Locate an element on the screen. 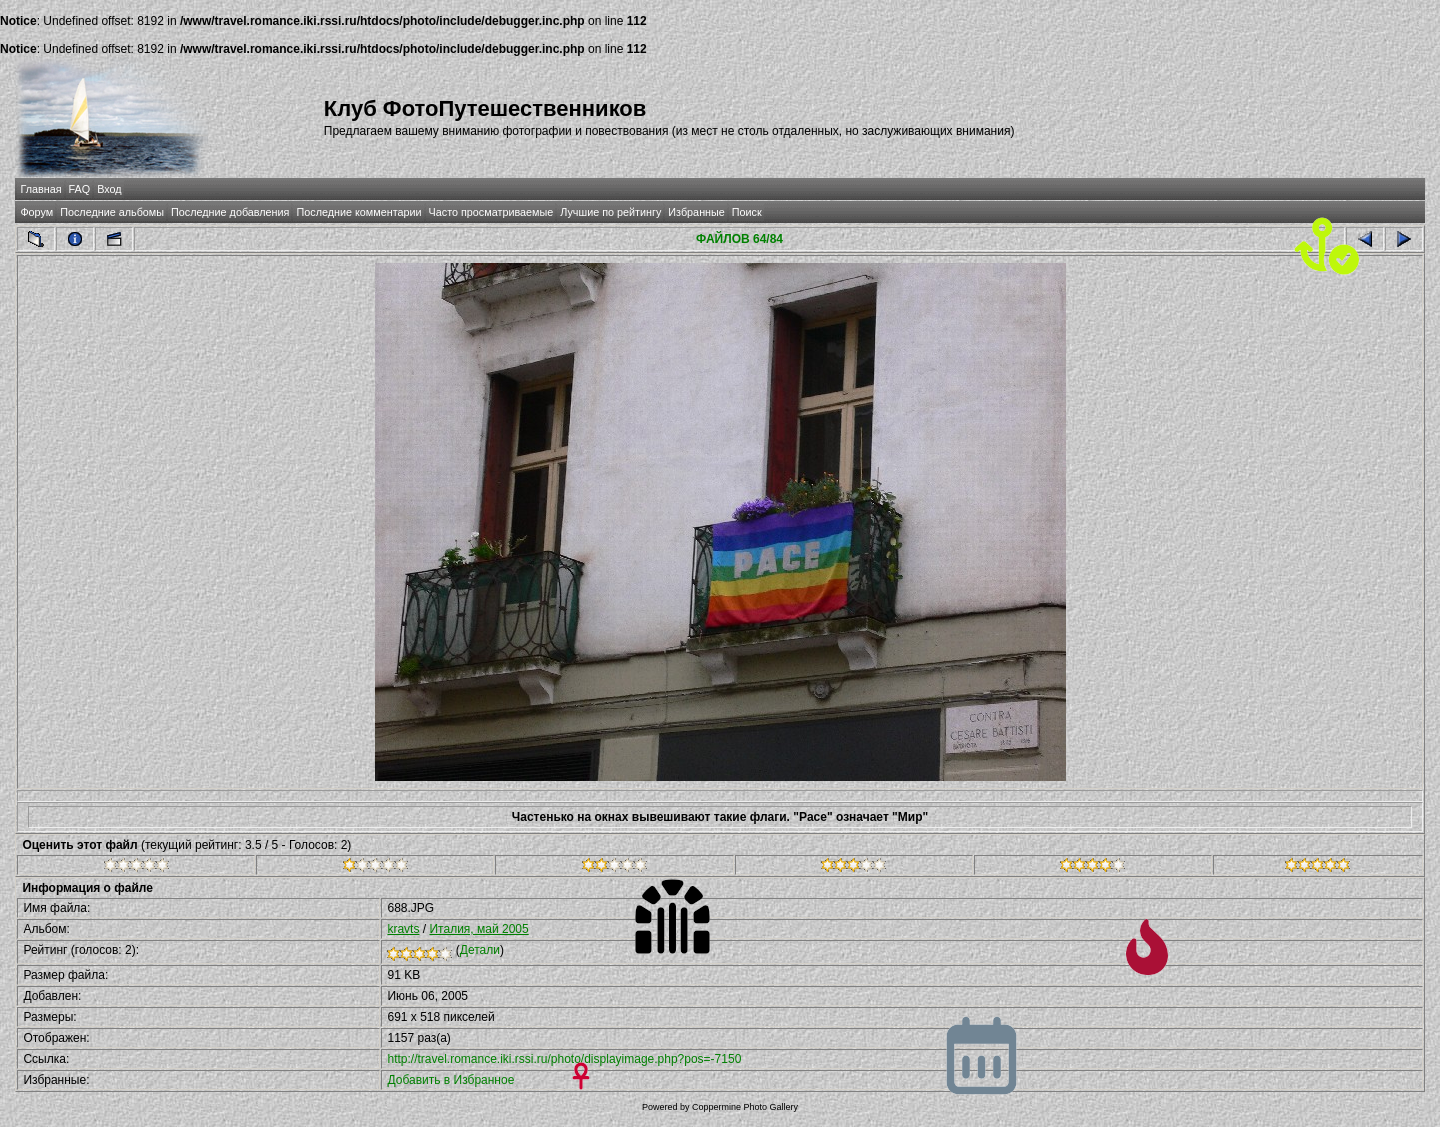  indicates egyptian or ancient history content is located at coordinates (581, 1076).